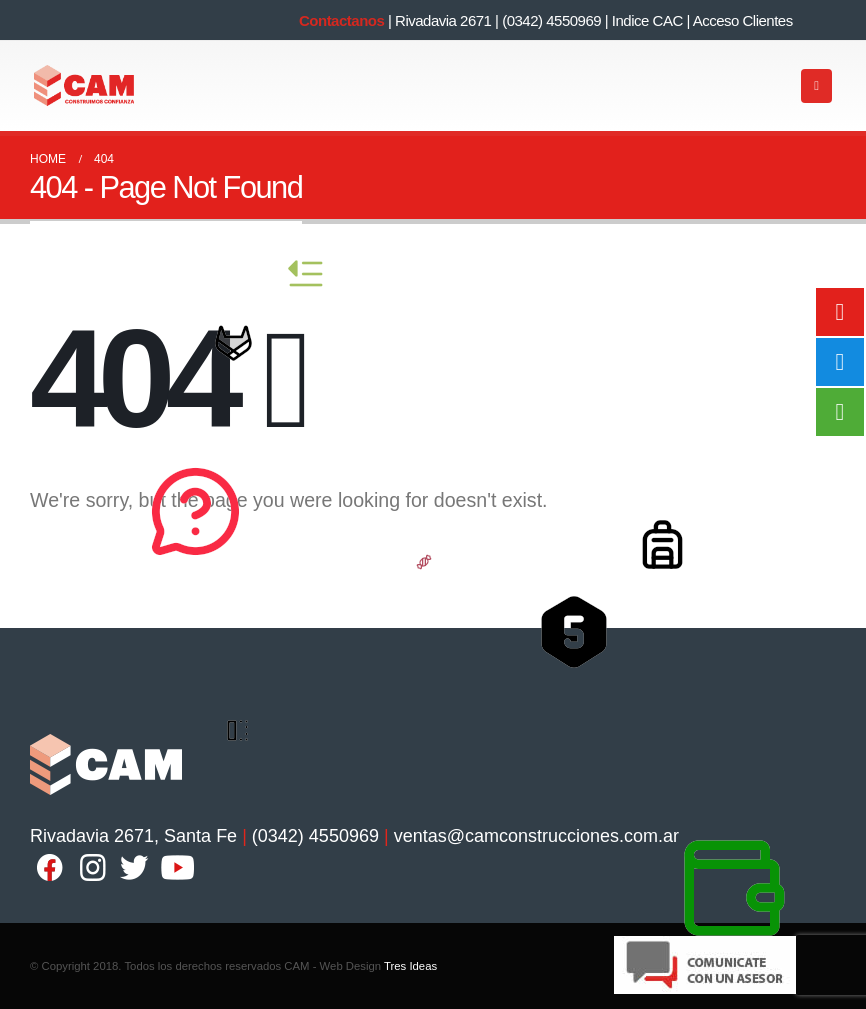 The image size is (866, 1009). I want to click on access your inventory or stored items, so click(662, 544).